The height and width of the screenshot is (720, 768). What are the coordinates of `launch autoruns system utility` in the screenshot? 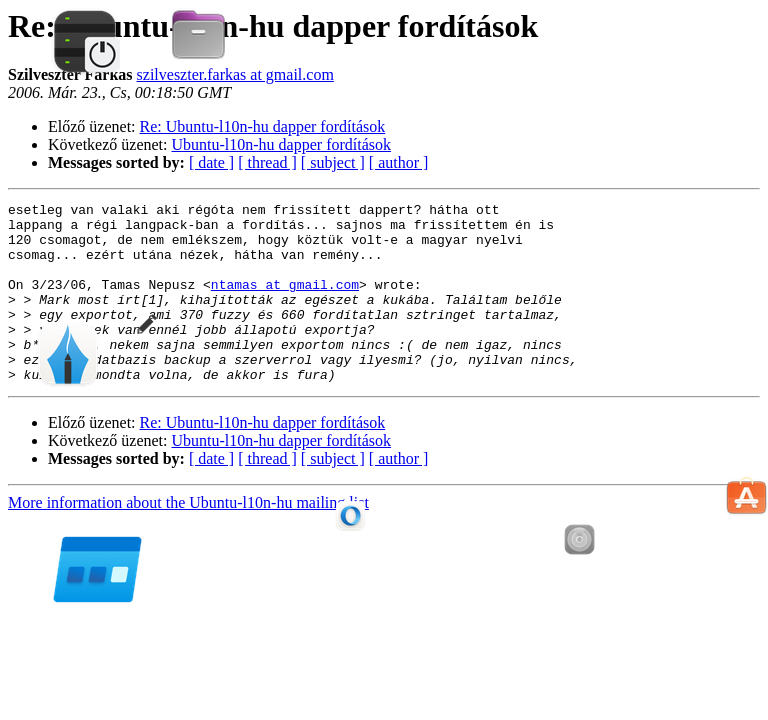 It's located at (97, 569).